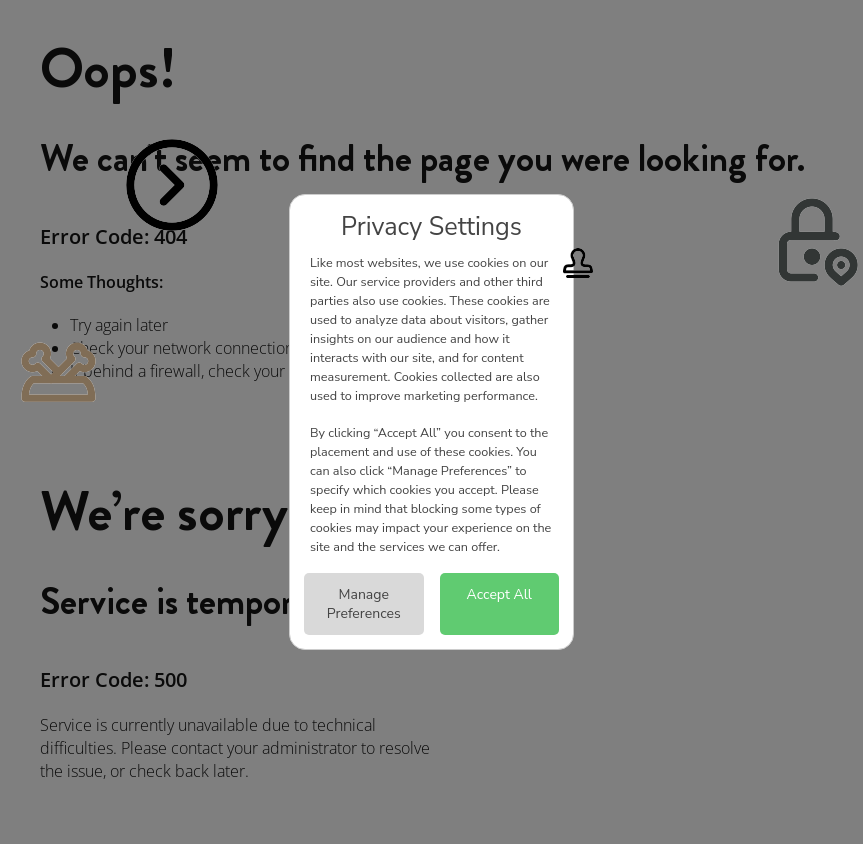 This screenshot has width=863, height=844. What do you see at coordinates (58, 368) in the screenshot?
I see `access pet feeding schedule` at bounding box center [58, 368].